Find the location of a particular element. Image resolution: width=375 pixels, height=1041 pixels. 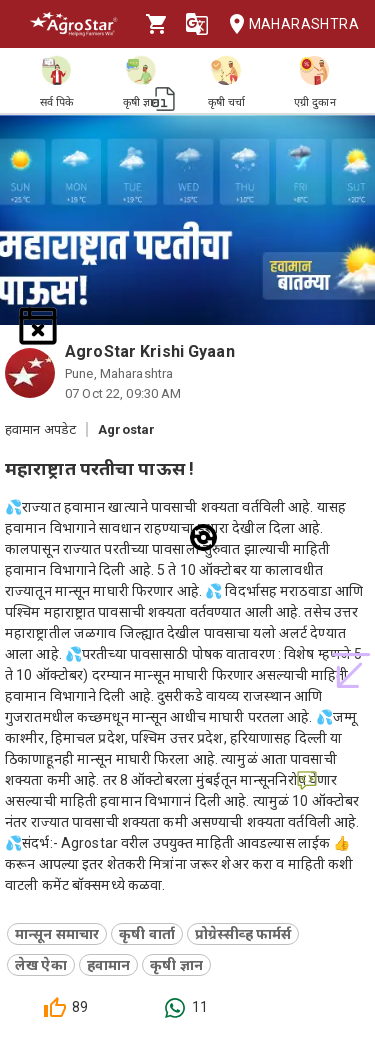

view code review comments is located at coordinates (307, 780).